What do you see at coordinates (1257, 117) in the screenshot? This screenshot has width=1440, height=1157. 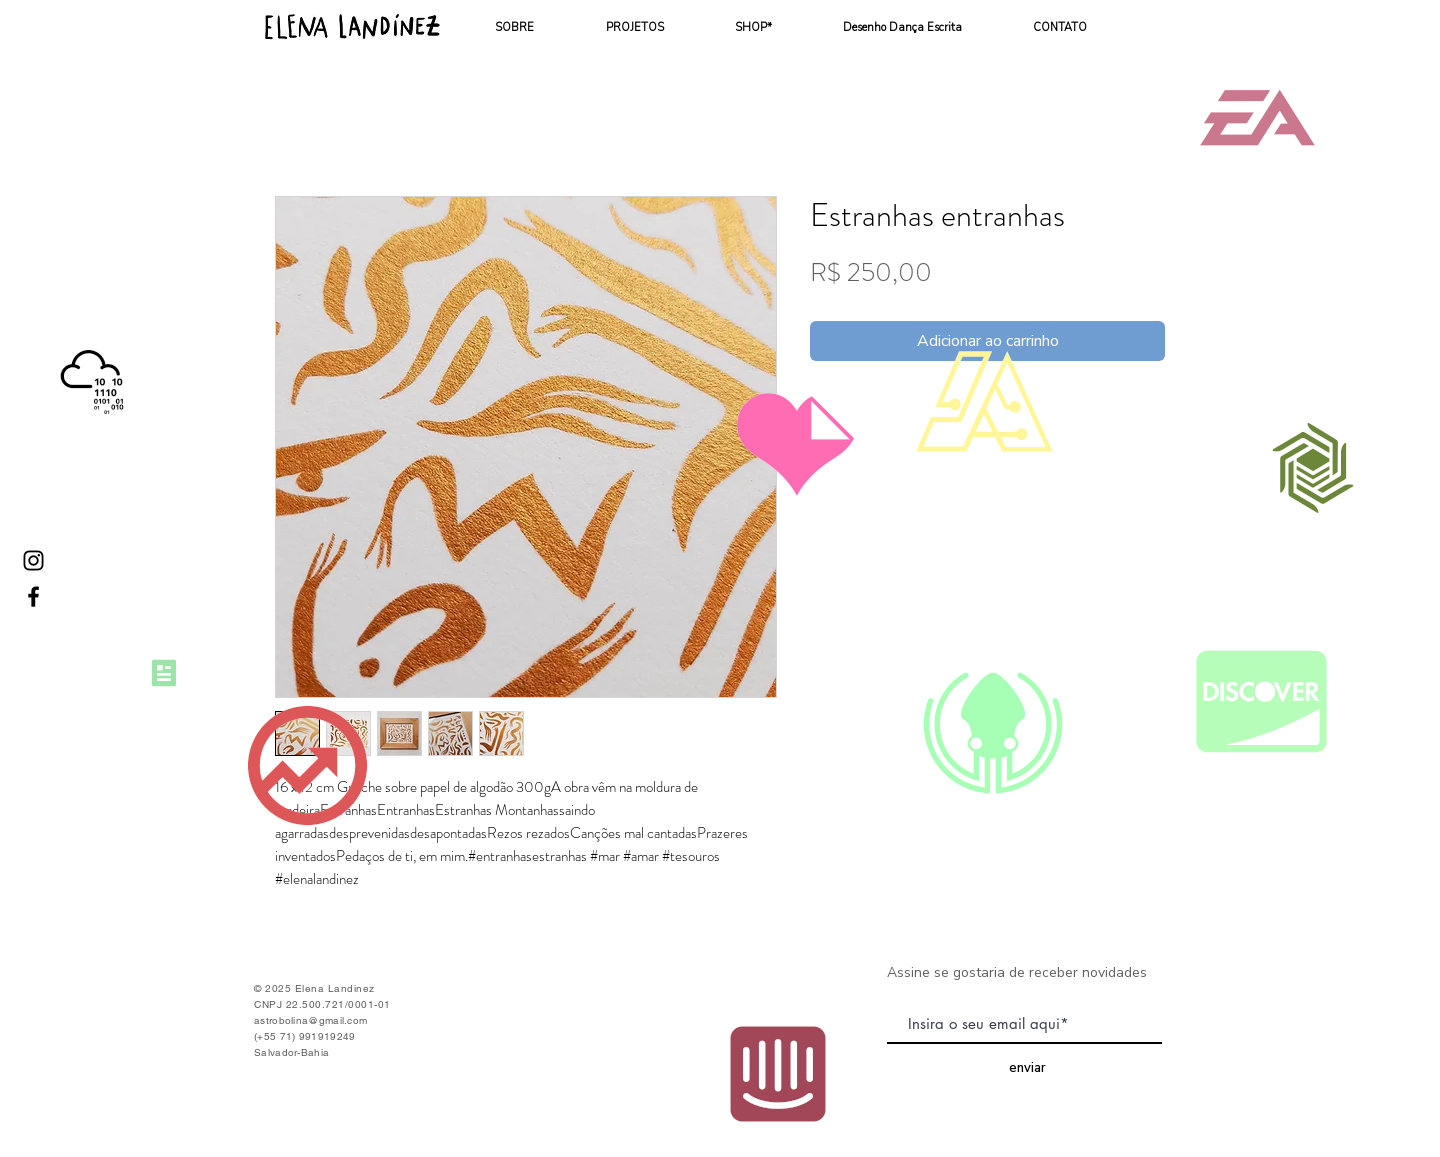 I see `electronic arts company logo` at bounding box center [1257, 117].